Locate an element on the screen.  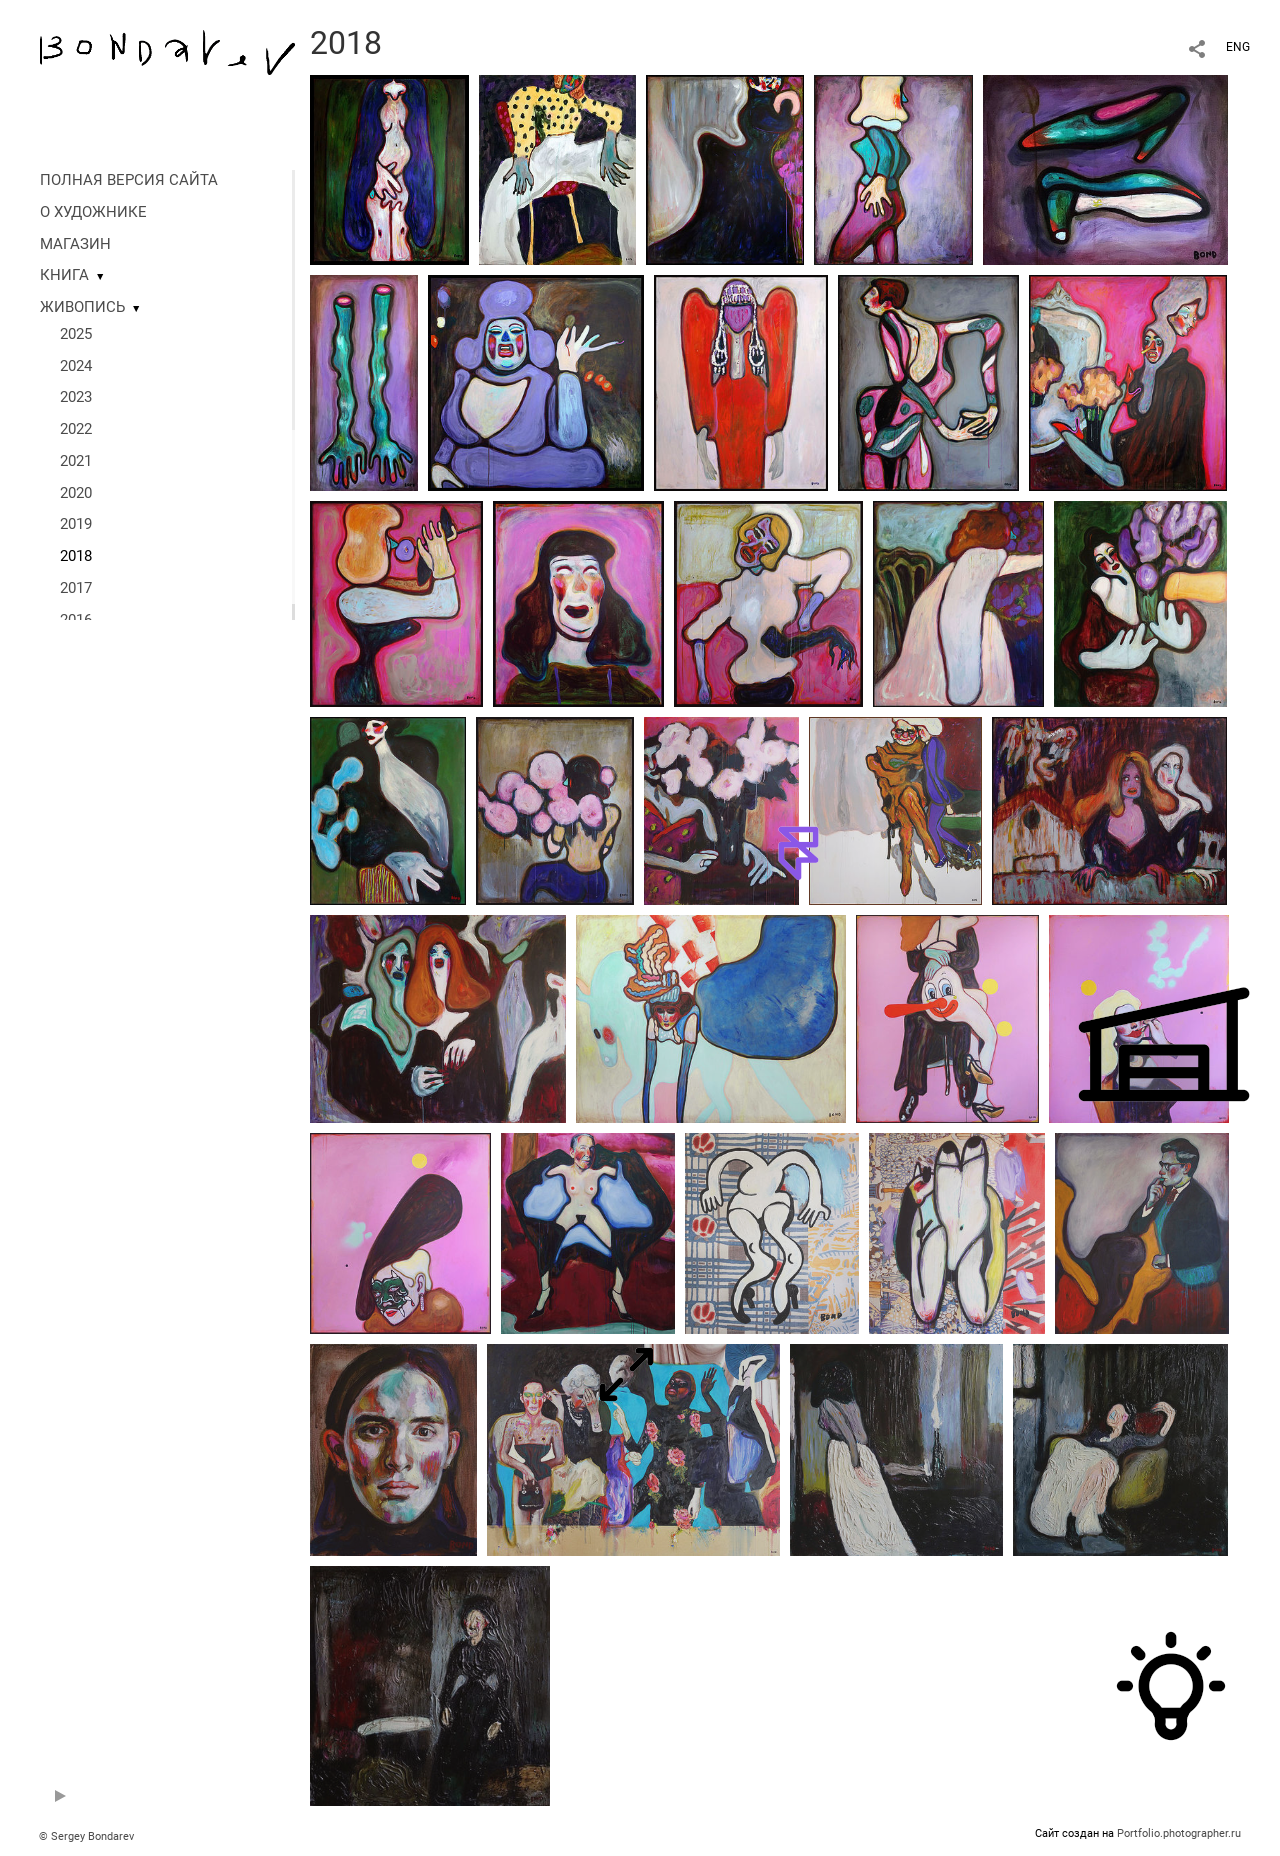
expand to fullscreen mode is located at coordinates (626, 1374).